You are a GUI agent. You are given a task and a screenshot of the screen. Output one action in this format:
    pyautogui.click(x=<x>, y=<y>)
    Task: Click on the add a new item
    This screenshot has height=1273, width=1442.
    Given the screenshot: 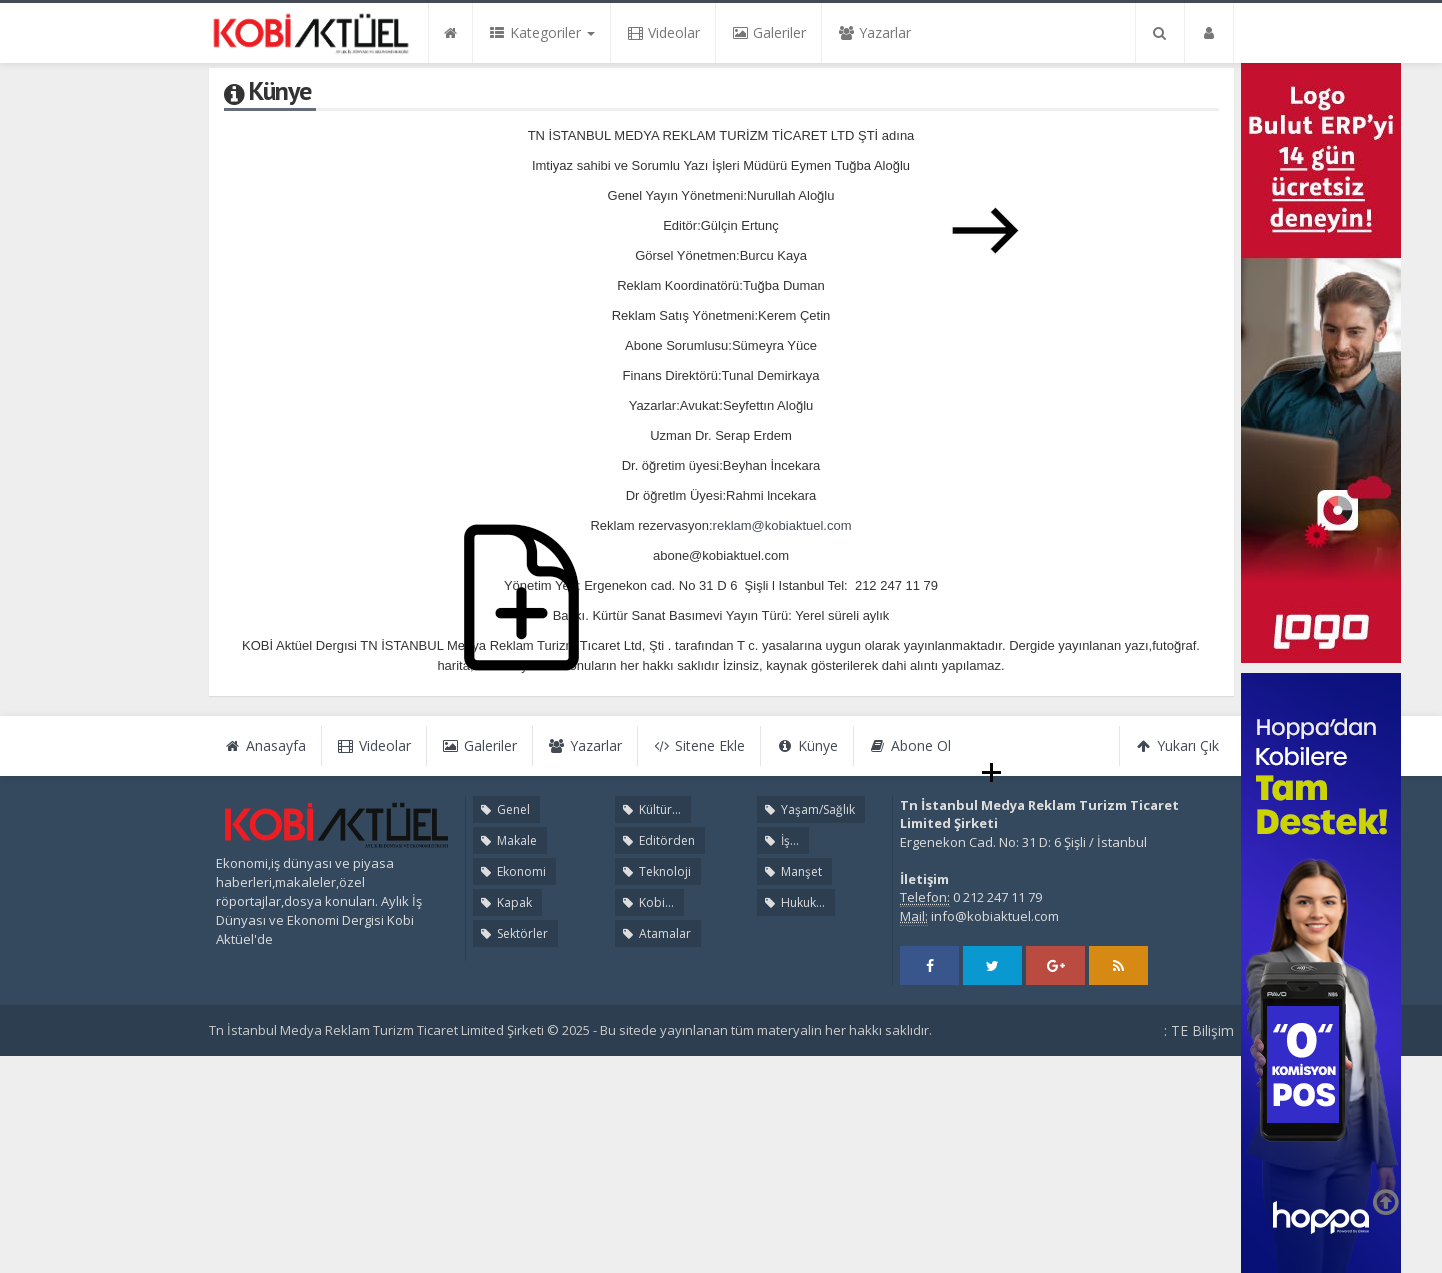 What is the action you would take?
    pyautogui.click(x=991, y=772)
    